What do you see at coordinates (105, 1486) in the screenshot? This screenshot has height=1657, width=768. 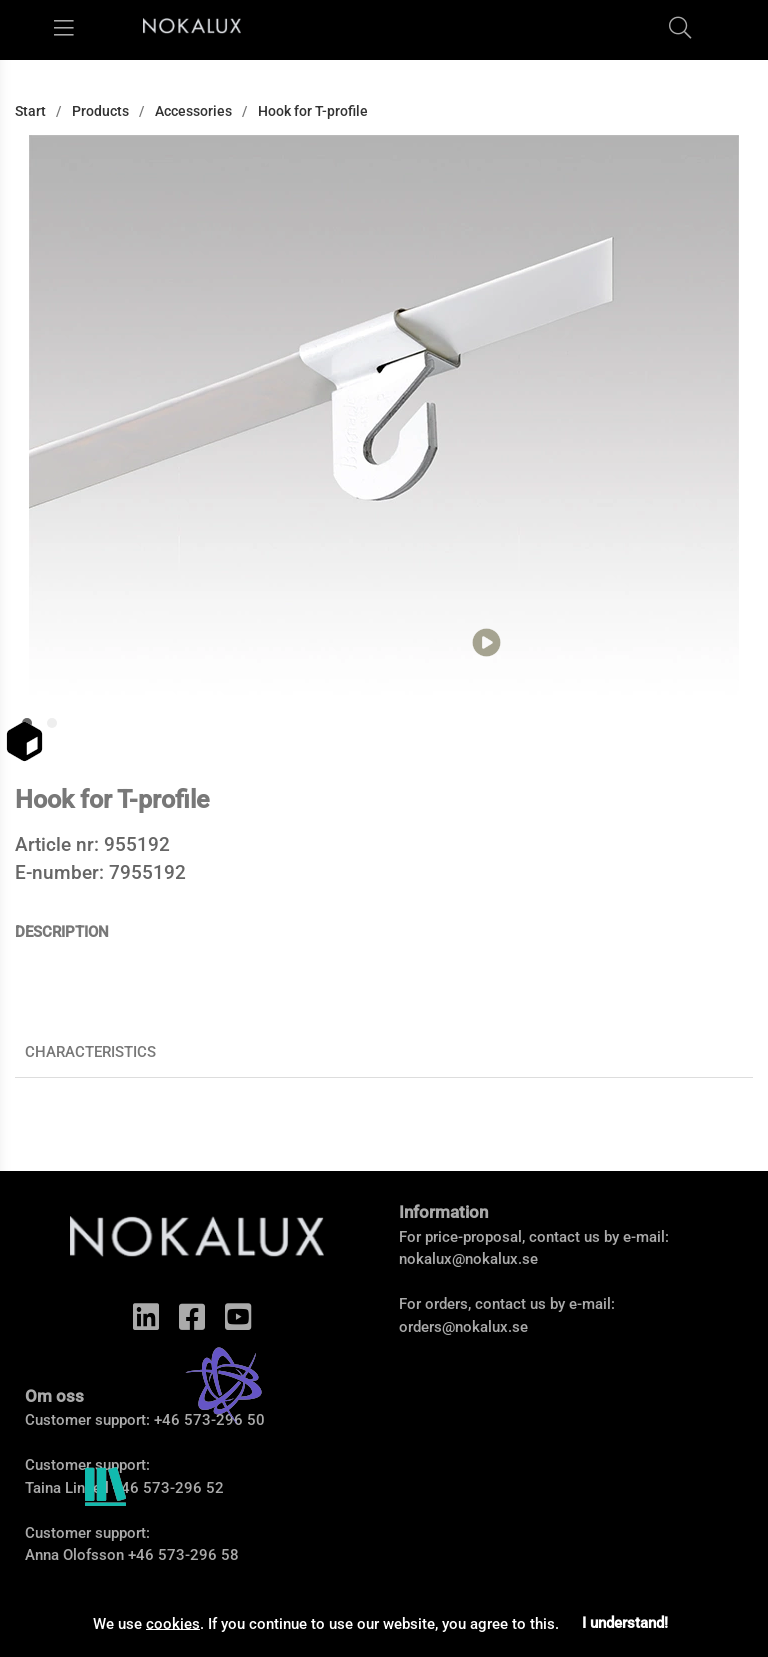 I see `open the StoryGraph app` at bounding box center [105, 1486].